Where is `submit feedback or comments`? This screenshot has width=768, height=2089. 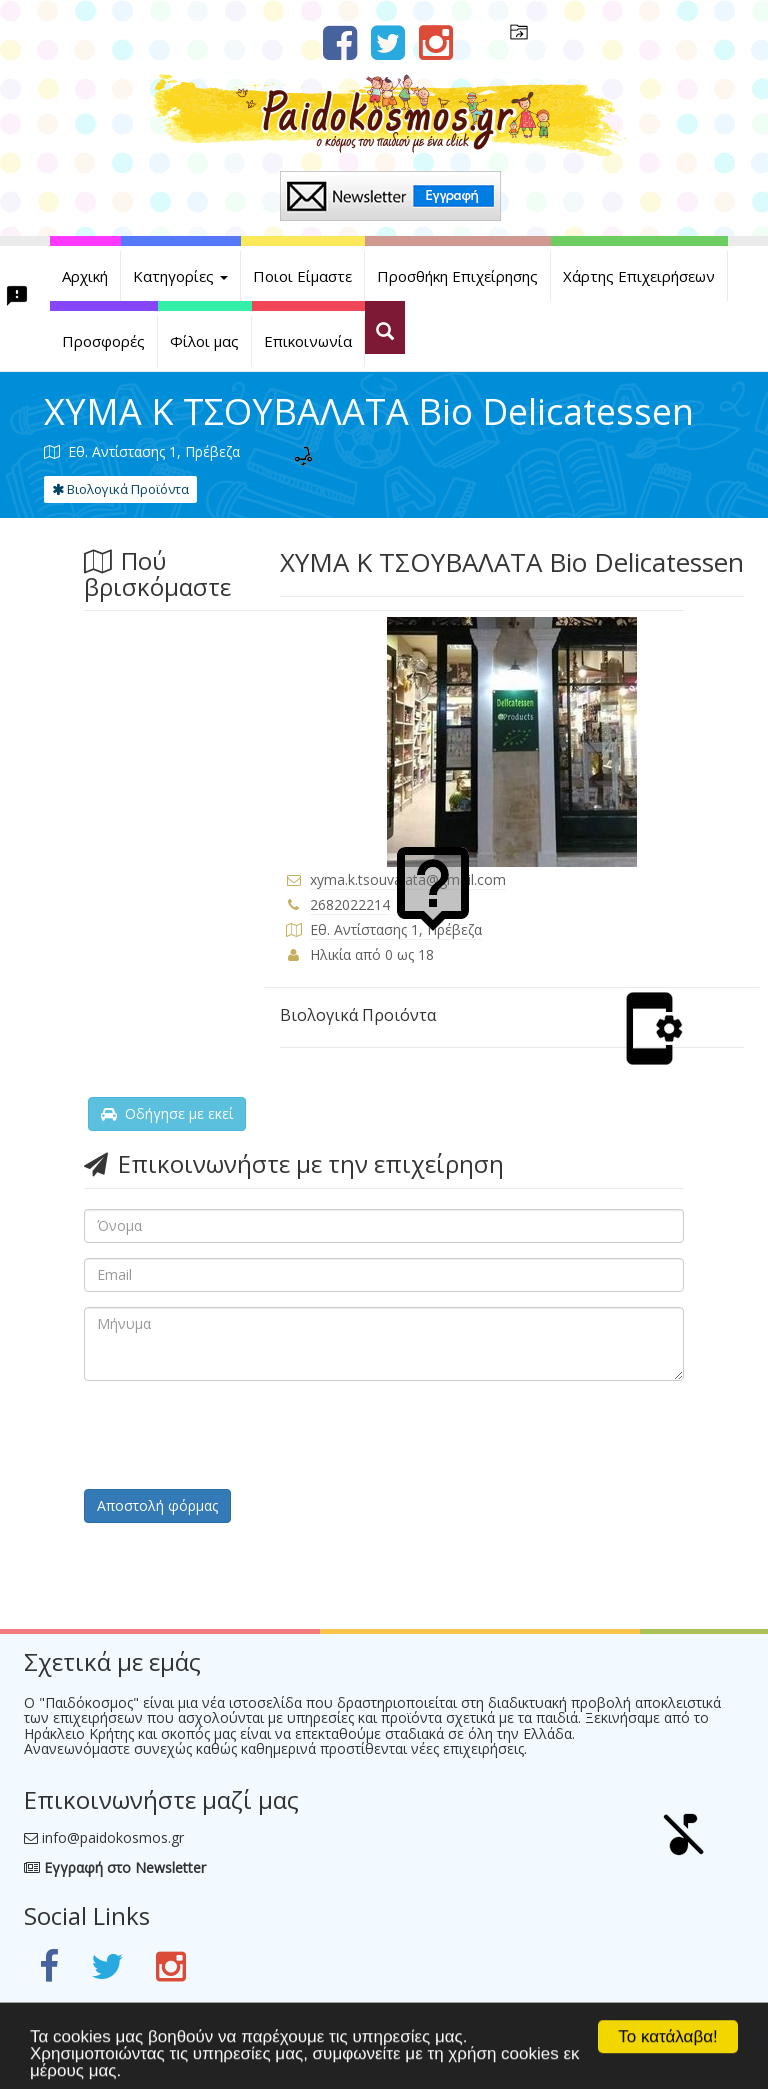 submit feedback or comments is located at coordinates (17, 296).